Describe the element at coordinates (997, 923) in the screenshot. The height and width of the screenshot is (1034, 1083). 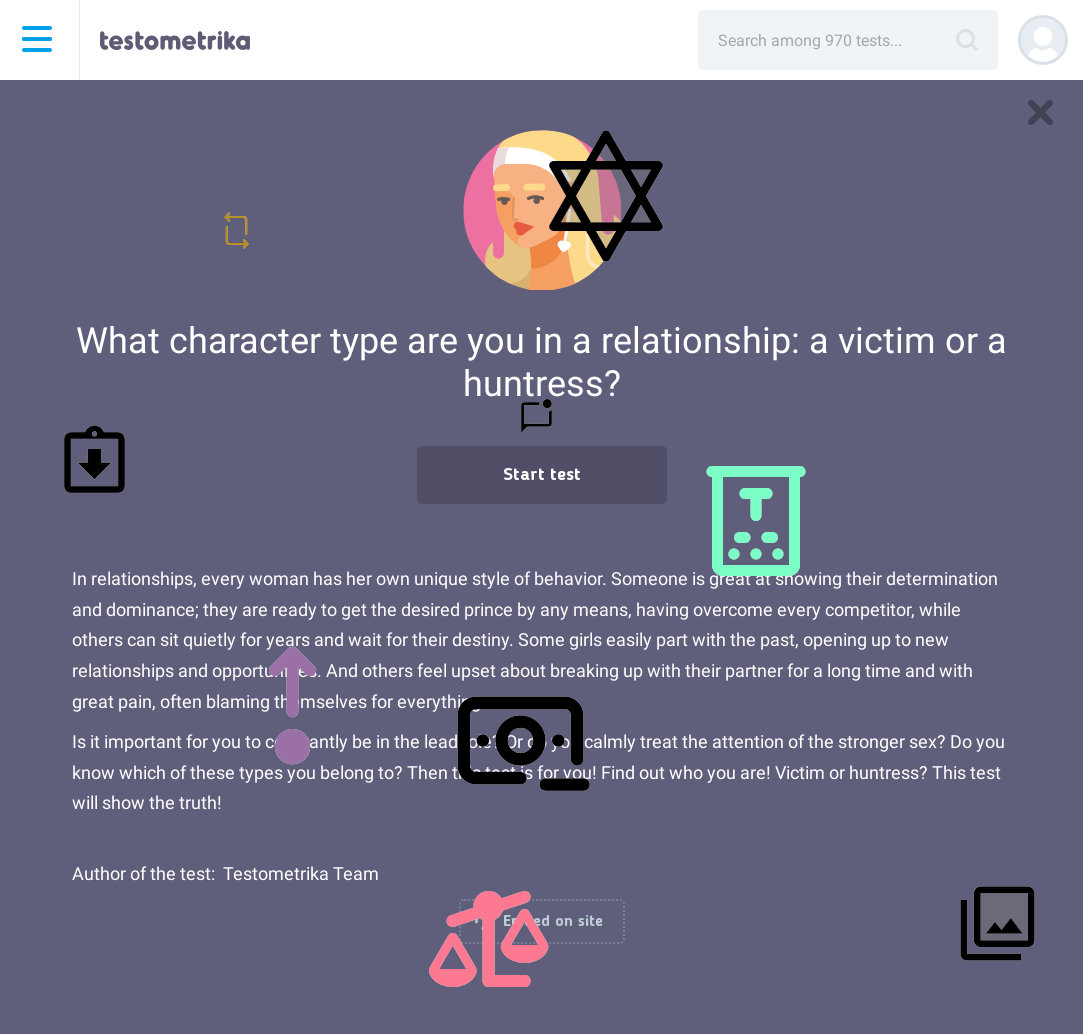
I see `apply filters to images or photos` at that location.